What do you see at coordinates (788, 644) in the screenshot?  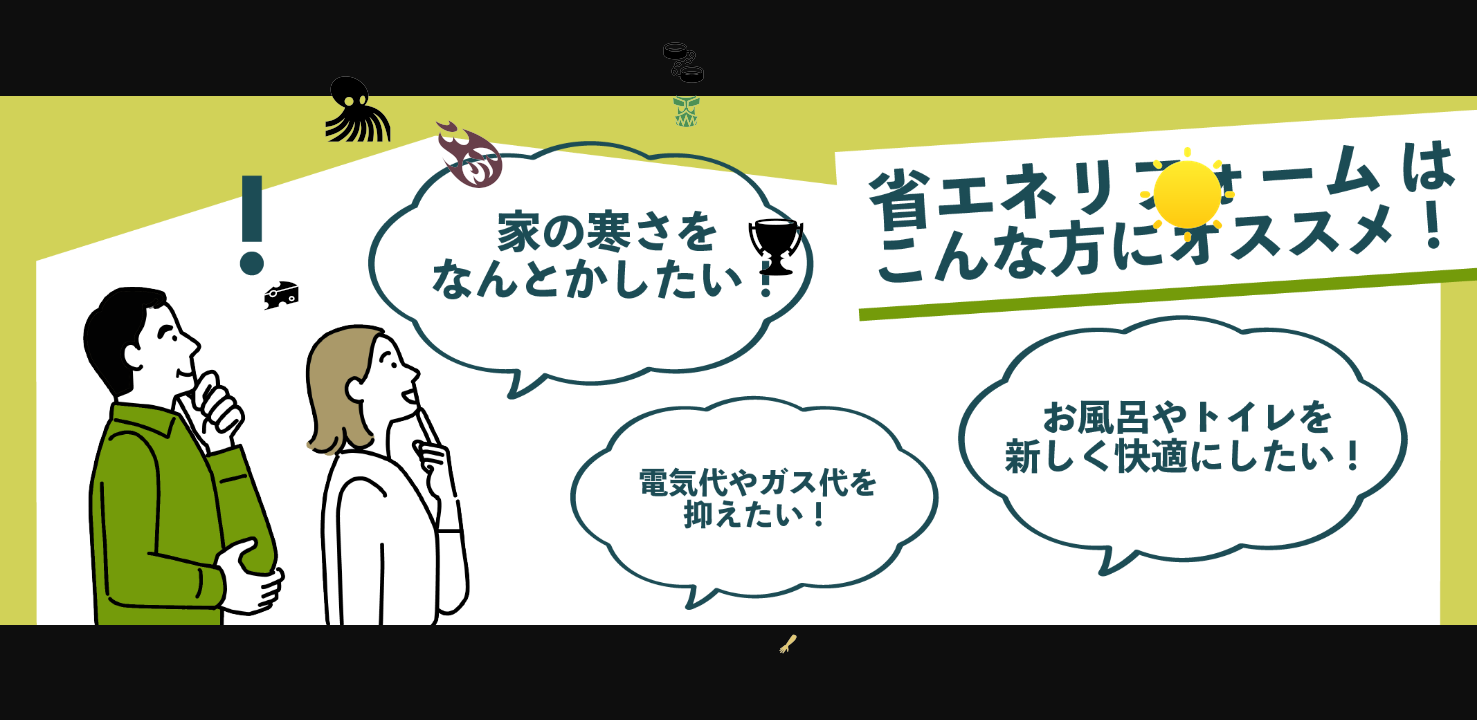 I see `select arm or forearm body part` at bounding box center [788, 644].